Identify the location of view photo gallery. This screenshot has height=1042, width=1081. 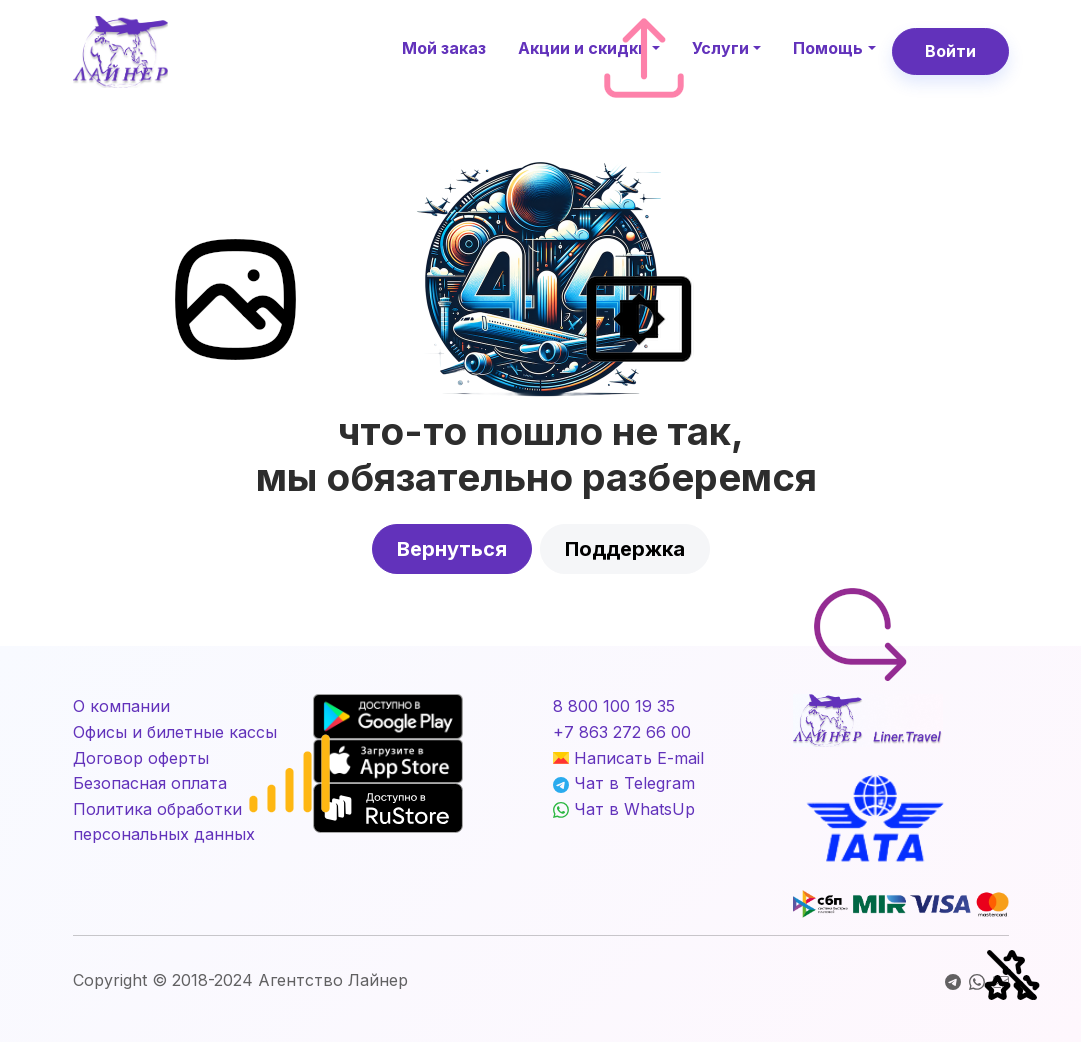
(235, 299).